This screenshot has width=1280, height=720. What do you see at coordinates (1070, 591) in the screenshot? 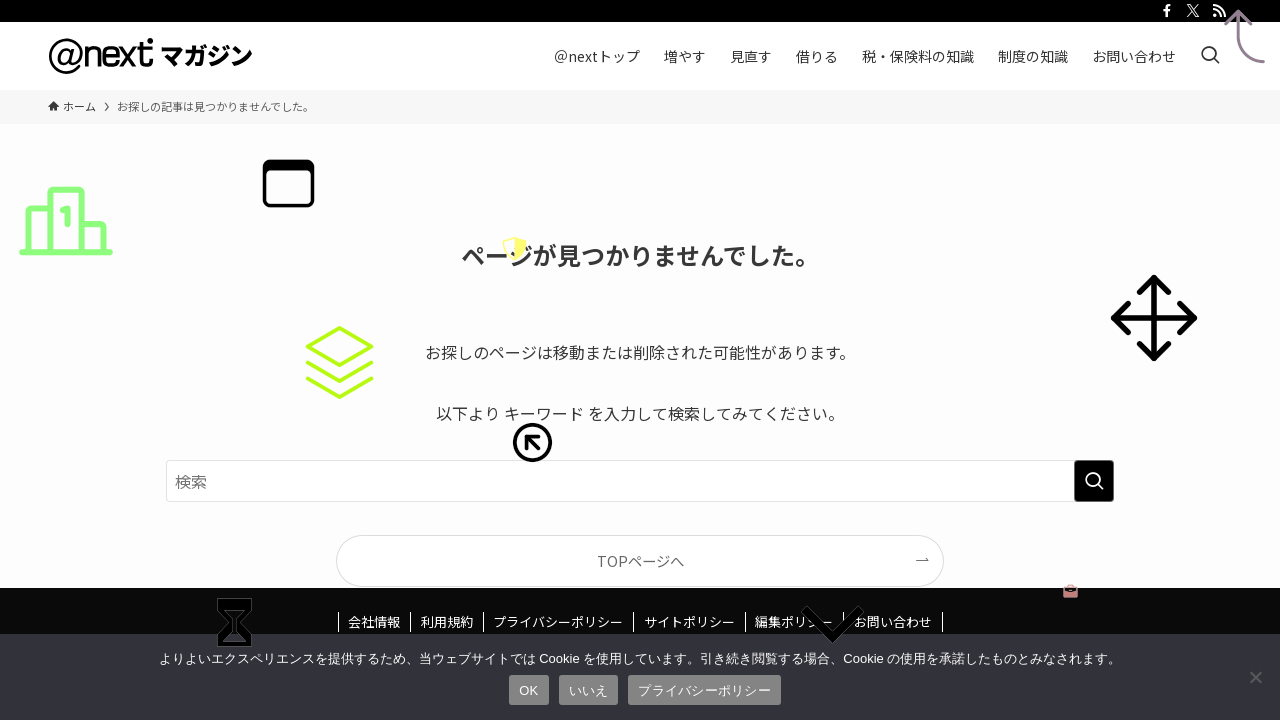
I see `access work or business-related content` at bounding box center [1070, 591].